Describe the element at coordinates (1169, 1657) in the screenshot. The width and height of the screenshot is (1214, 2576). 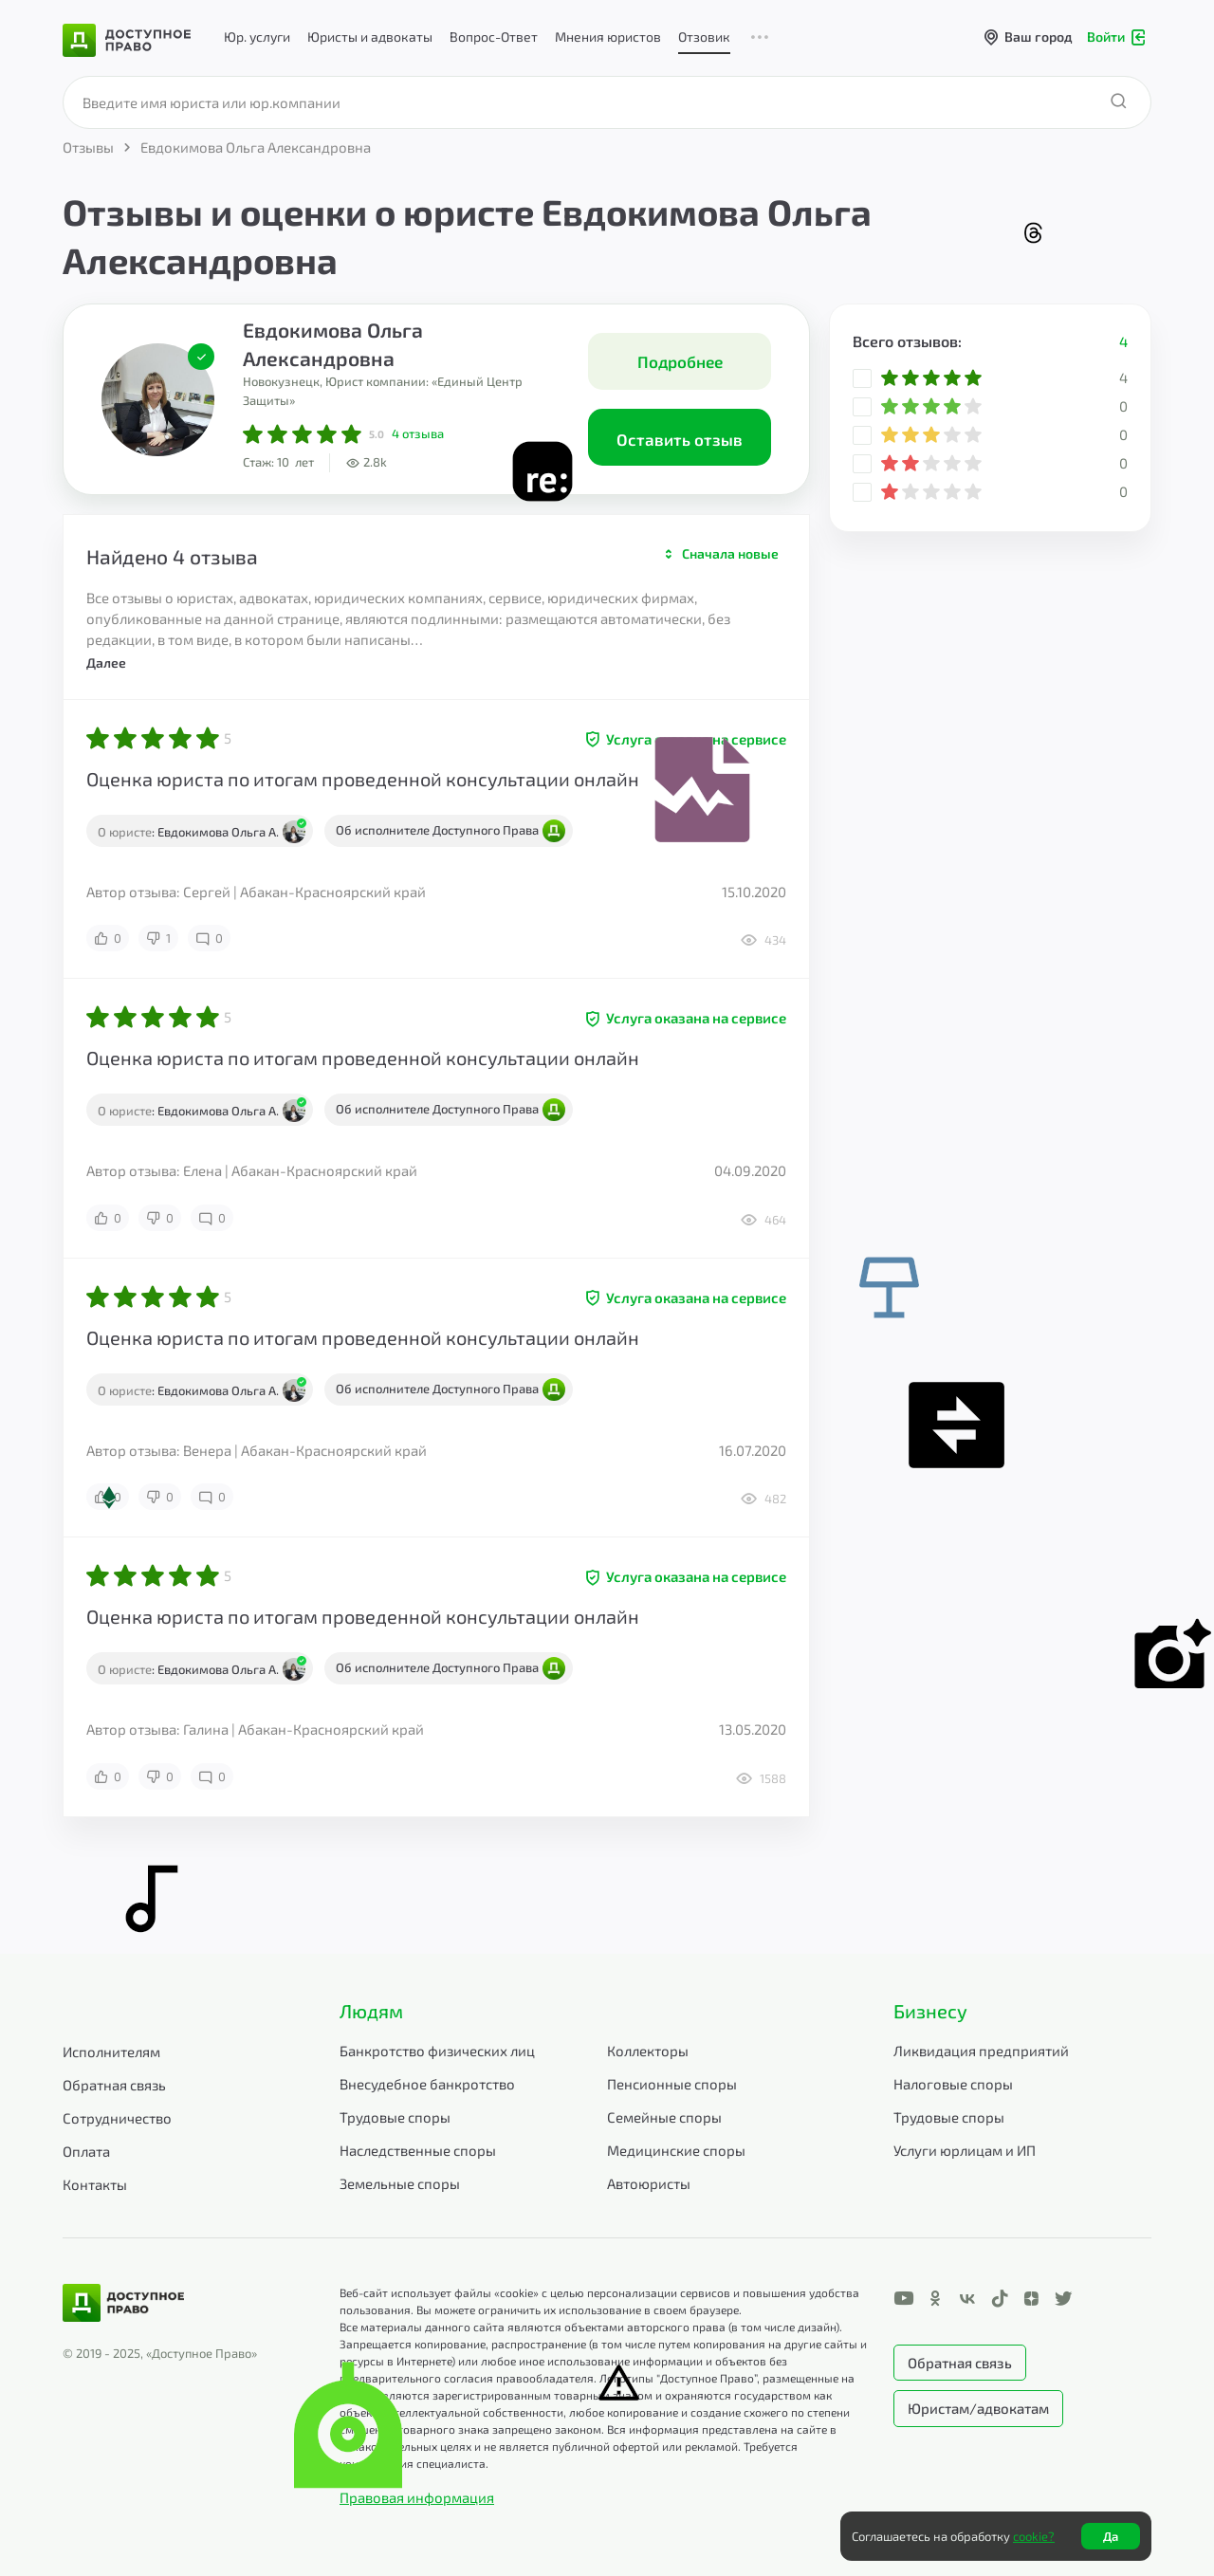
I see `access AI-powered camera features` at that location.